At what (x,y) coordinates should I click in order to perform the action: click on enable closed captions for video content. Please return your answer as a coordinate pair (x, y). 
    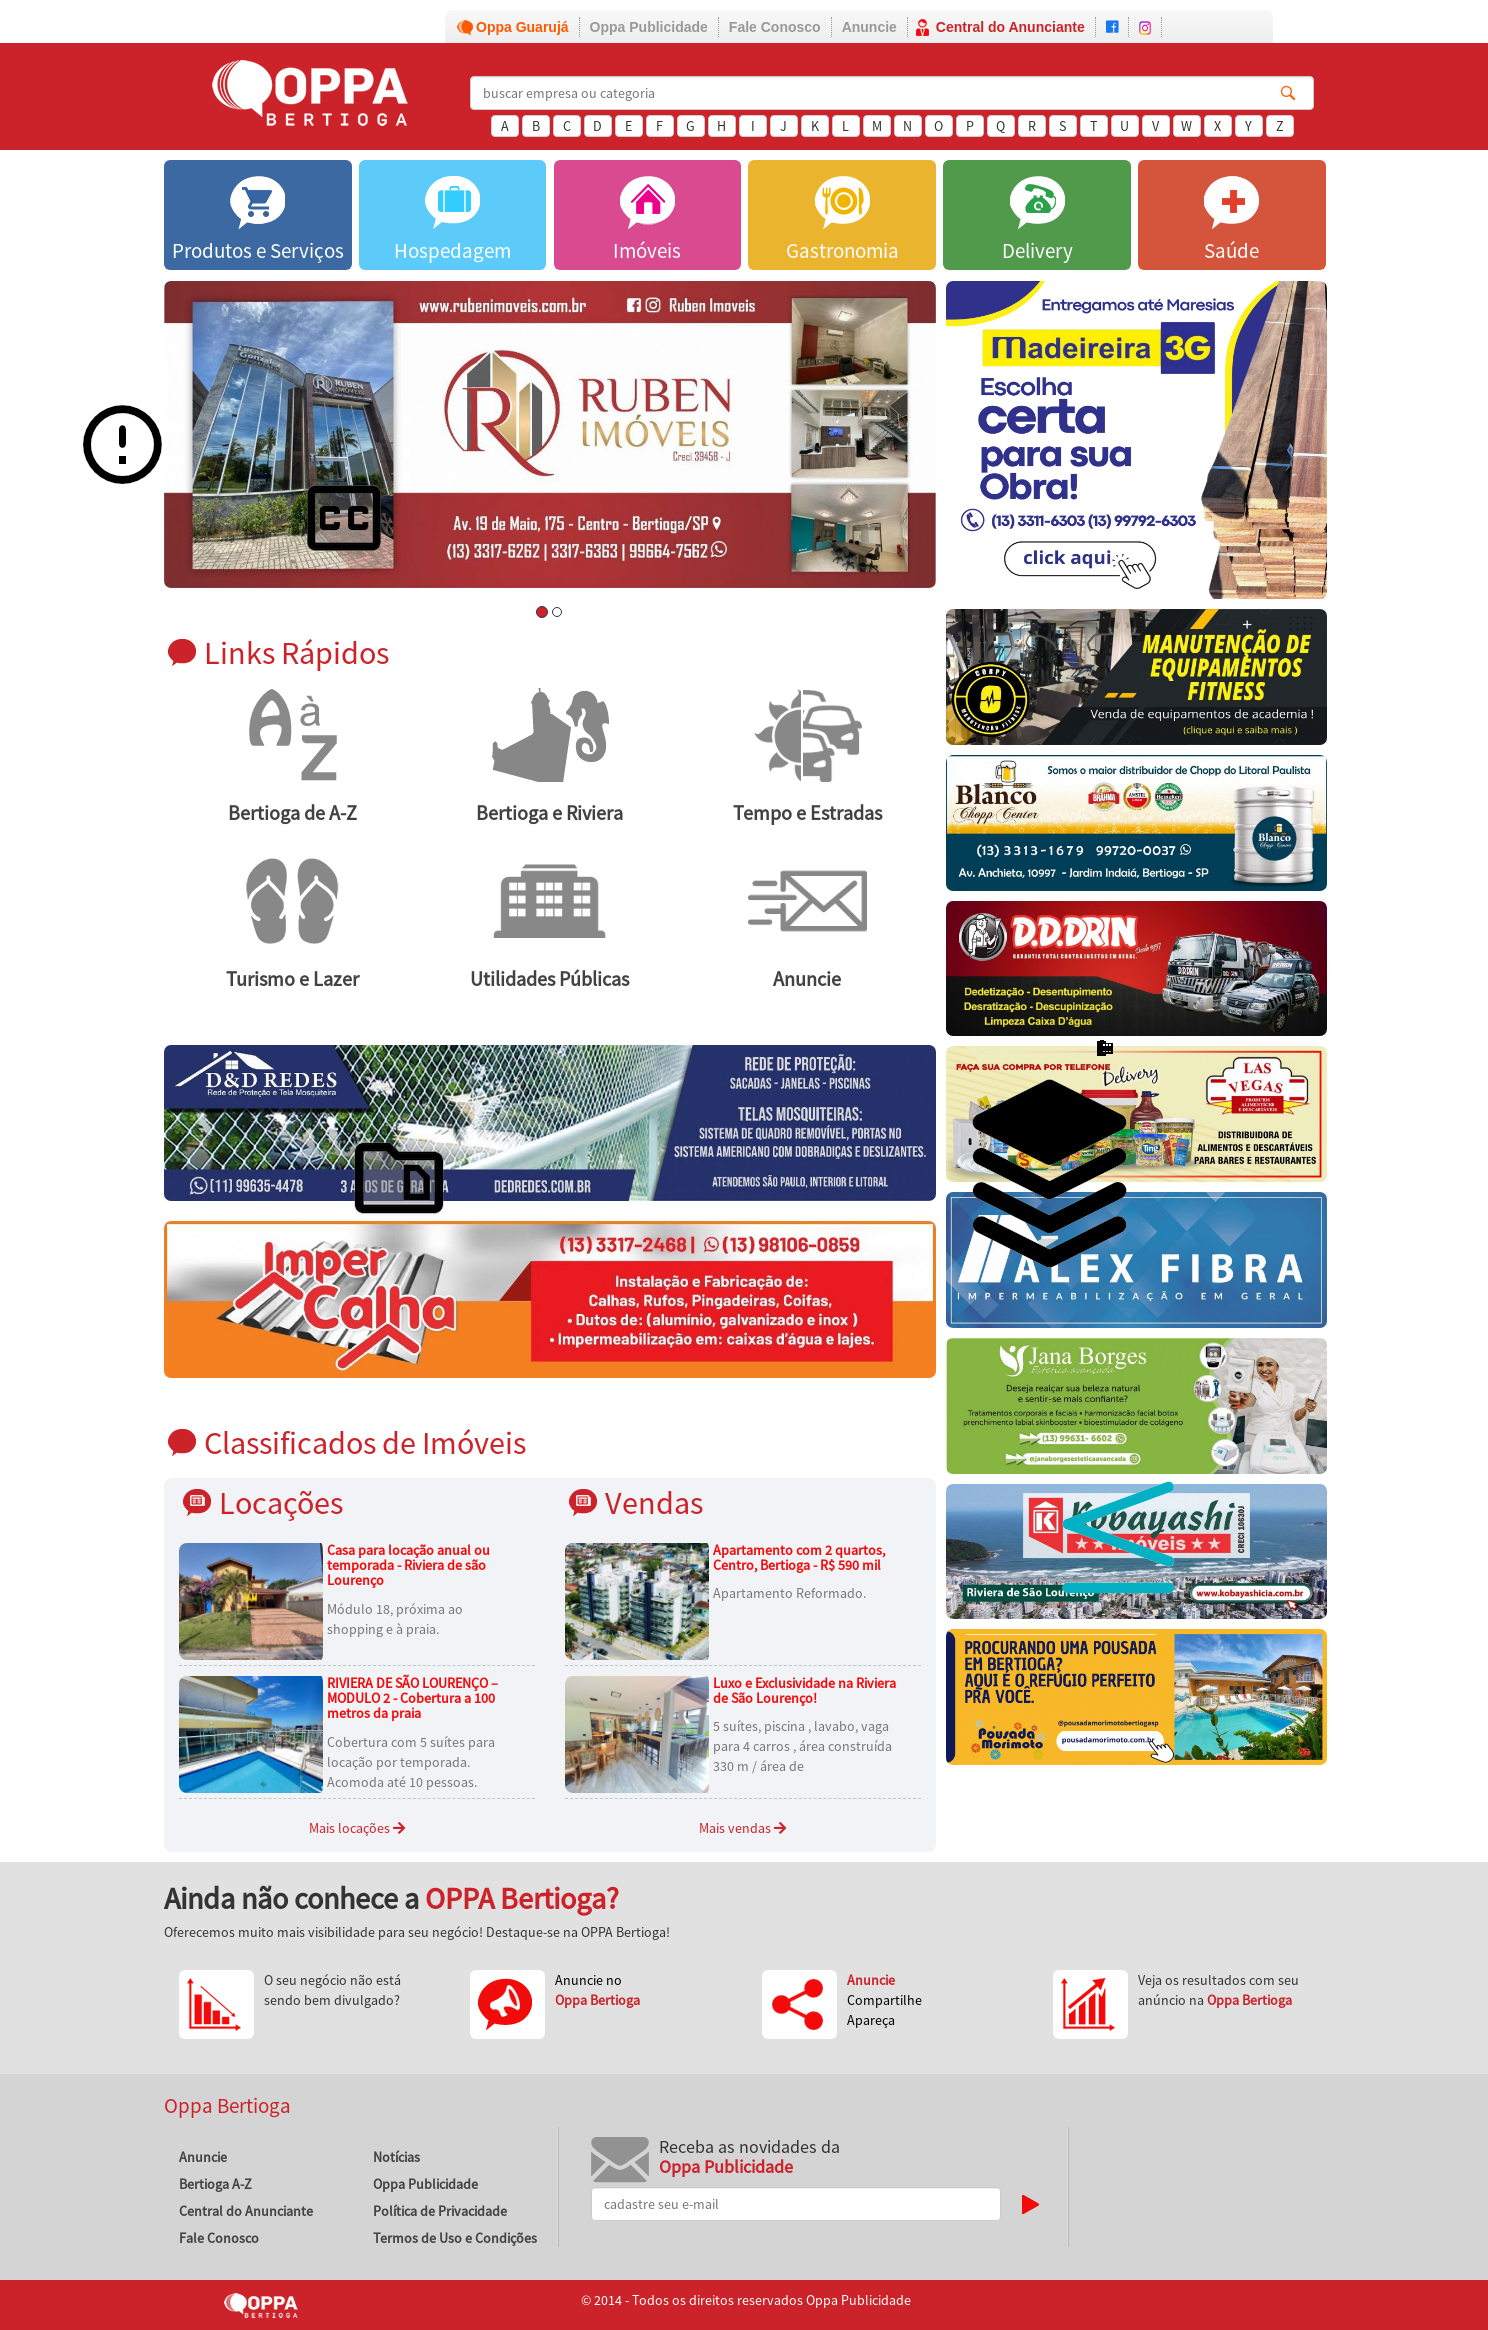
    Looking at the image, I should click on (344, 518).